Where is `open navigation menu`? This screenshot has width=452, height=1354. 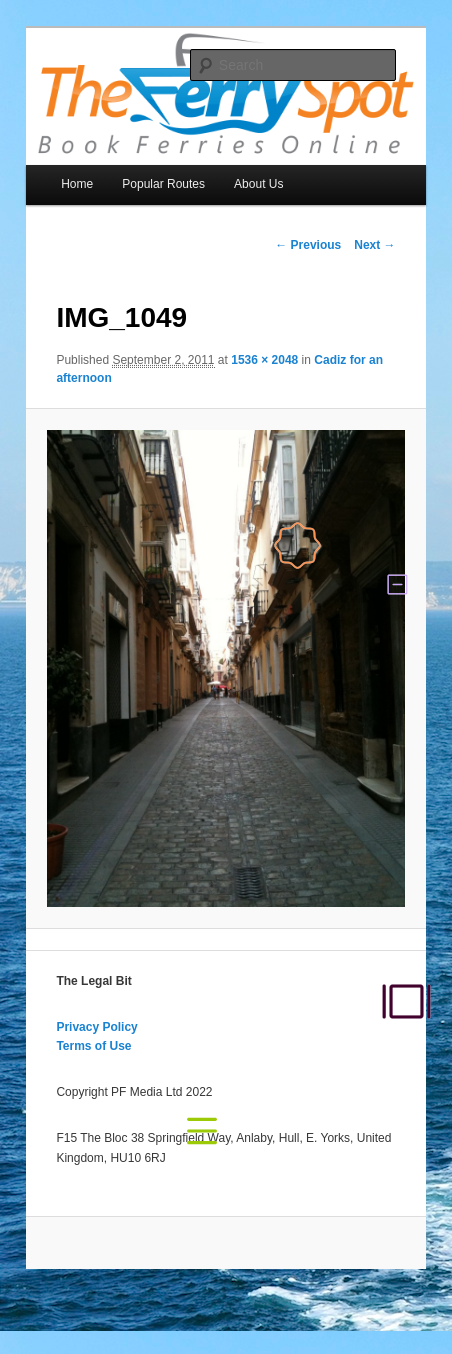
open navigation menu is located at coordinates (202, 1131).